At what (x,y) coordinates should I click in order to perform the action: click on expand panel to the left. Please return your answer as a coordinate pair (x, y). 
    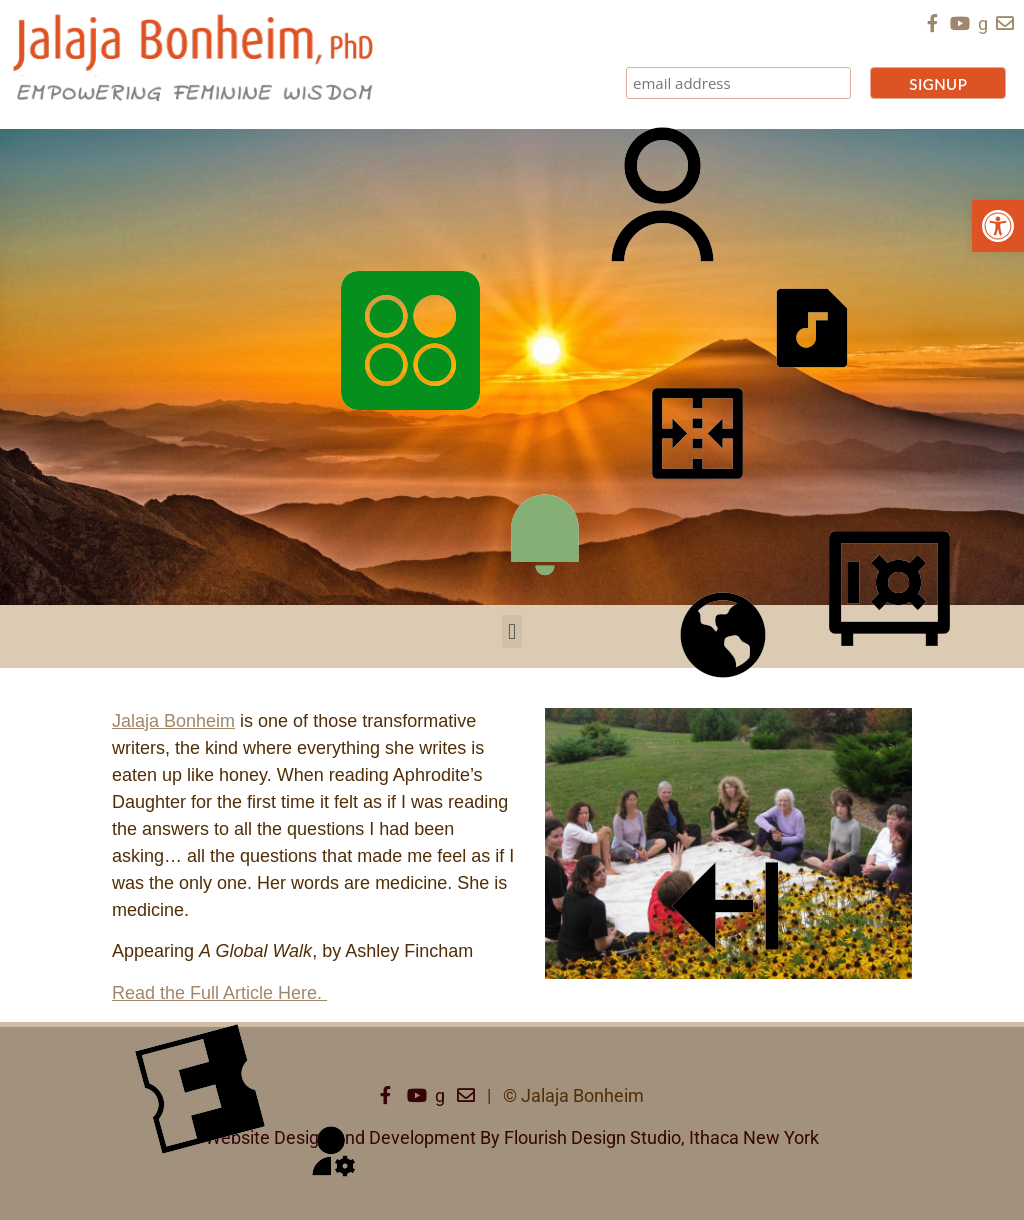
    Looking at the image, I should click on (728, 906).